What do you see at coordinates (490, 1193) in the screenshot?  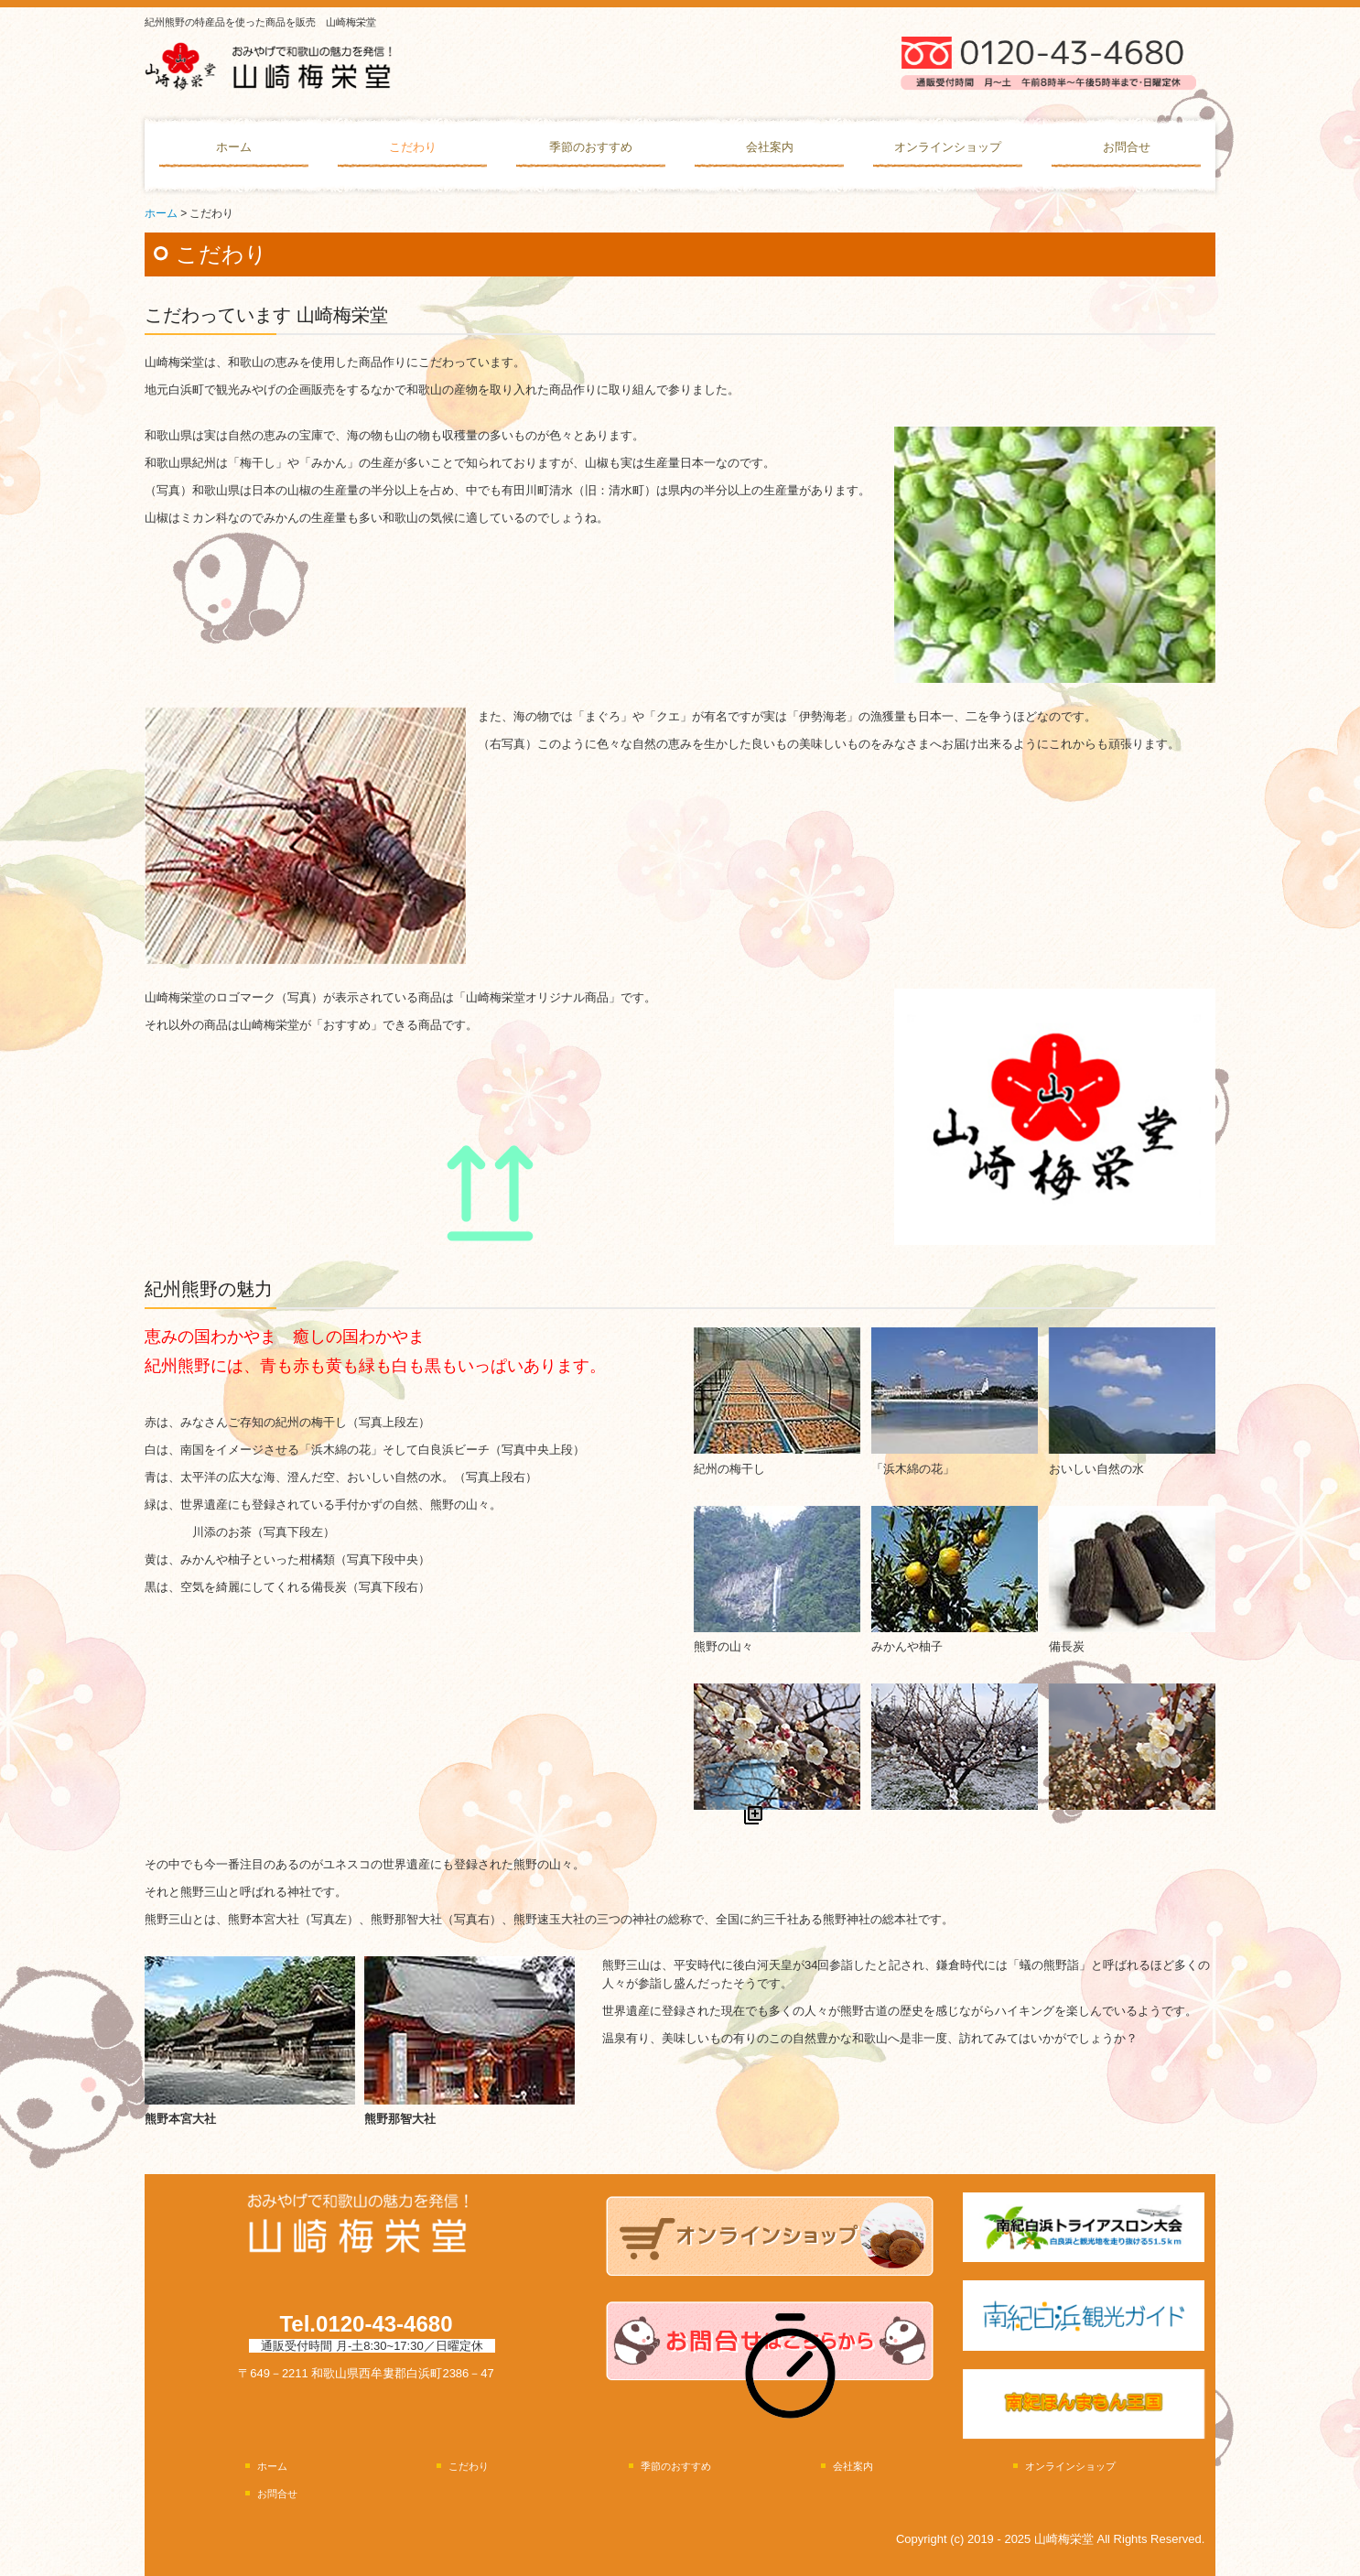 I see `upload multiple files` at bounding box center [490, 1193].